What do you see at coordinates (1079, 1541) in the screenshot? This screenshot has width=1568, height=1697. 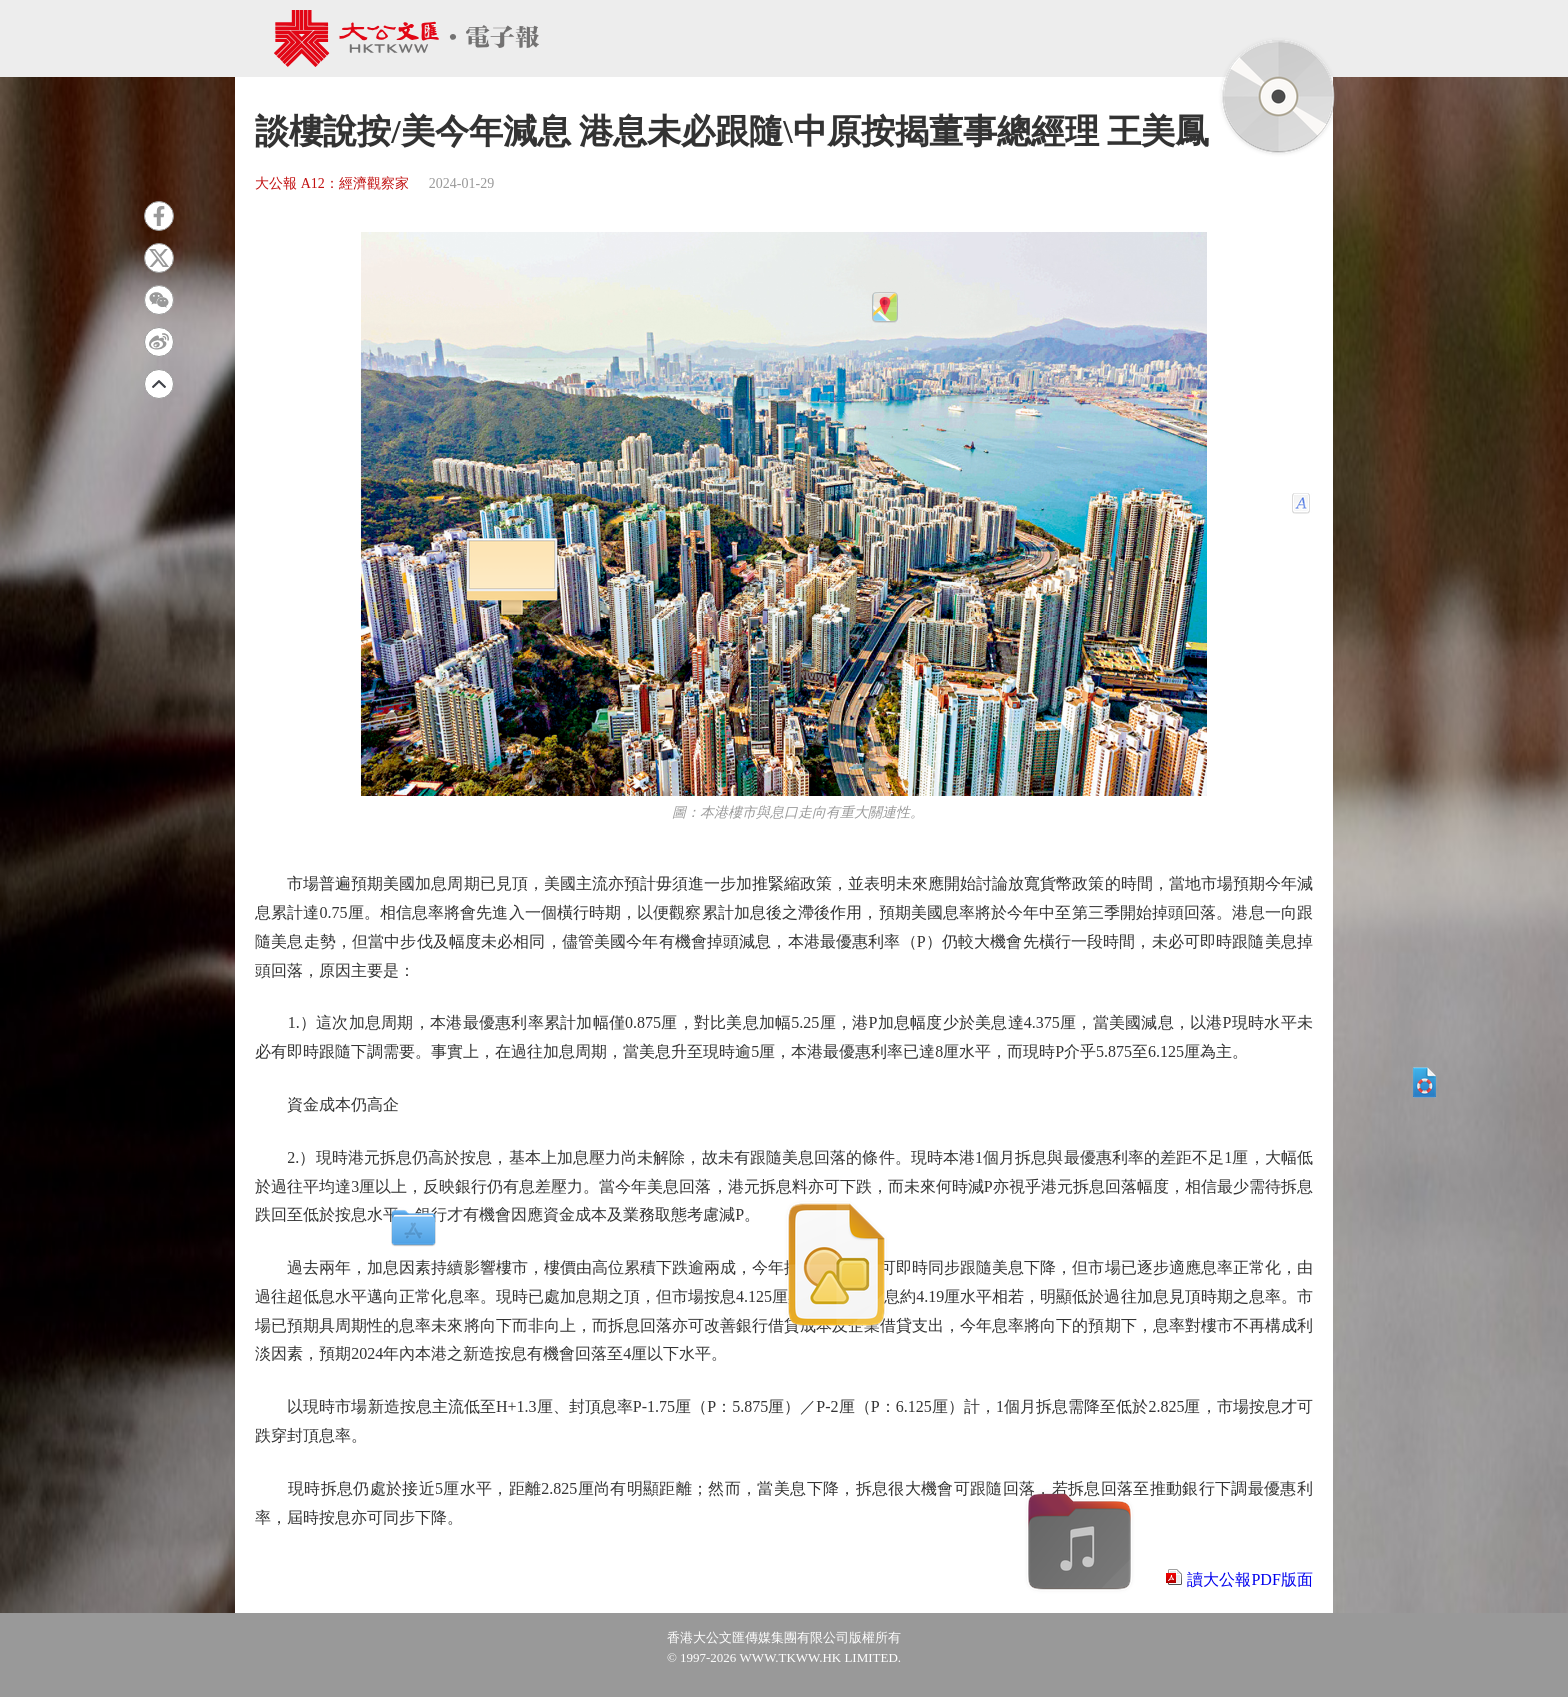 I see `open your music folder` at bounding box center [1079, 1541].